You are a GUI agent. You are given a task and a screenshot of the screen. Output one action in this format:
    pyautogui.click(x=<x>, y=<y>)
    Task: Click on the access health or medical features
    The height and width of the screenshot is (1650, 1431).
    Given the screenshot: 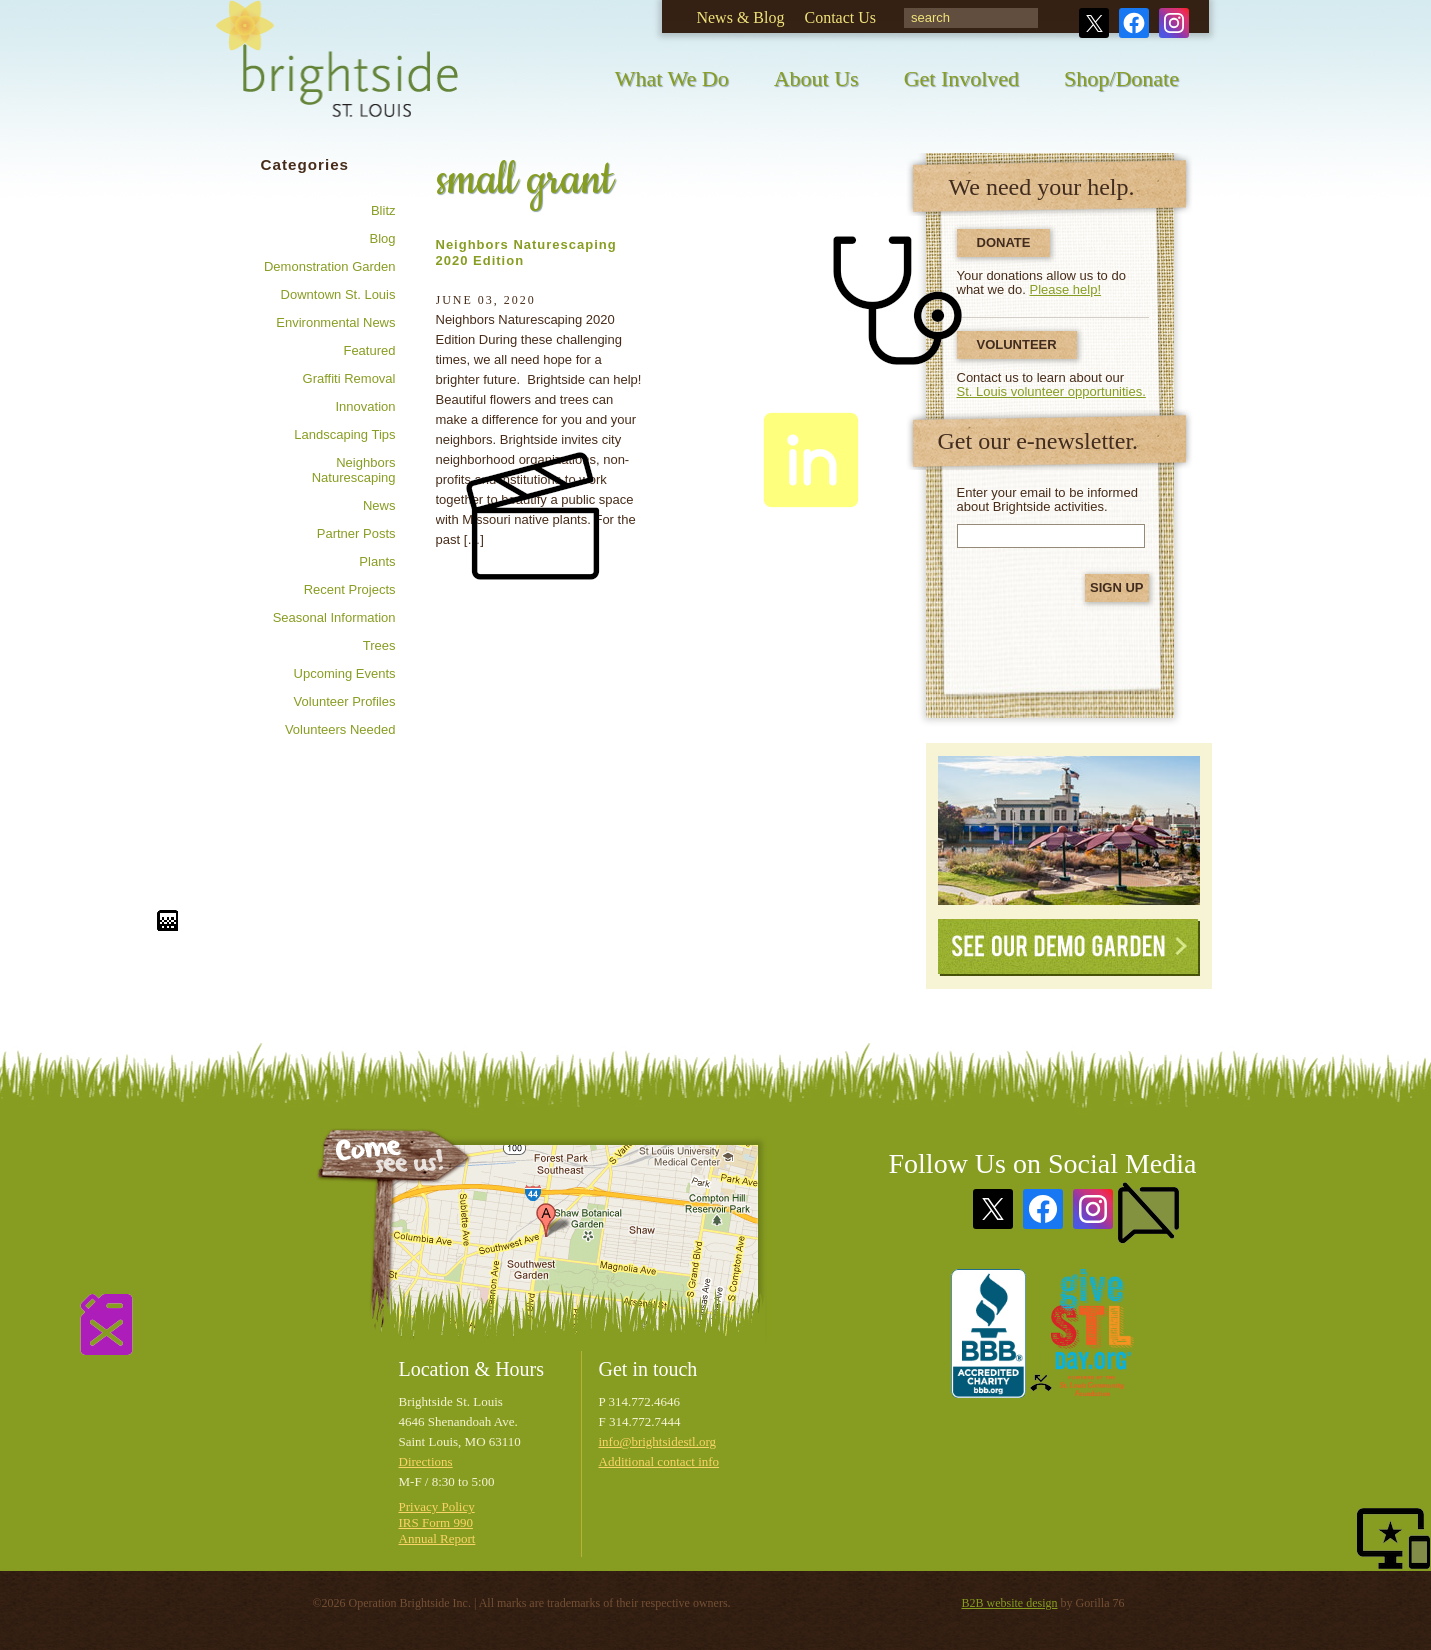 What is the action you would take?
    pyautogui.click(x=887, y=295)
    